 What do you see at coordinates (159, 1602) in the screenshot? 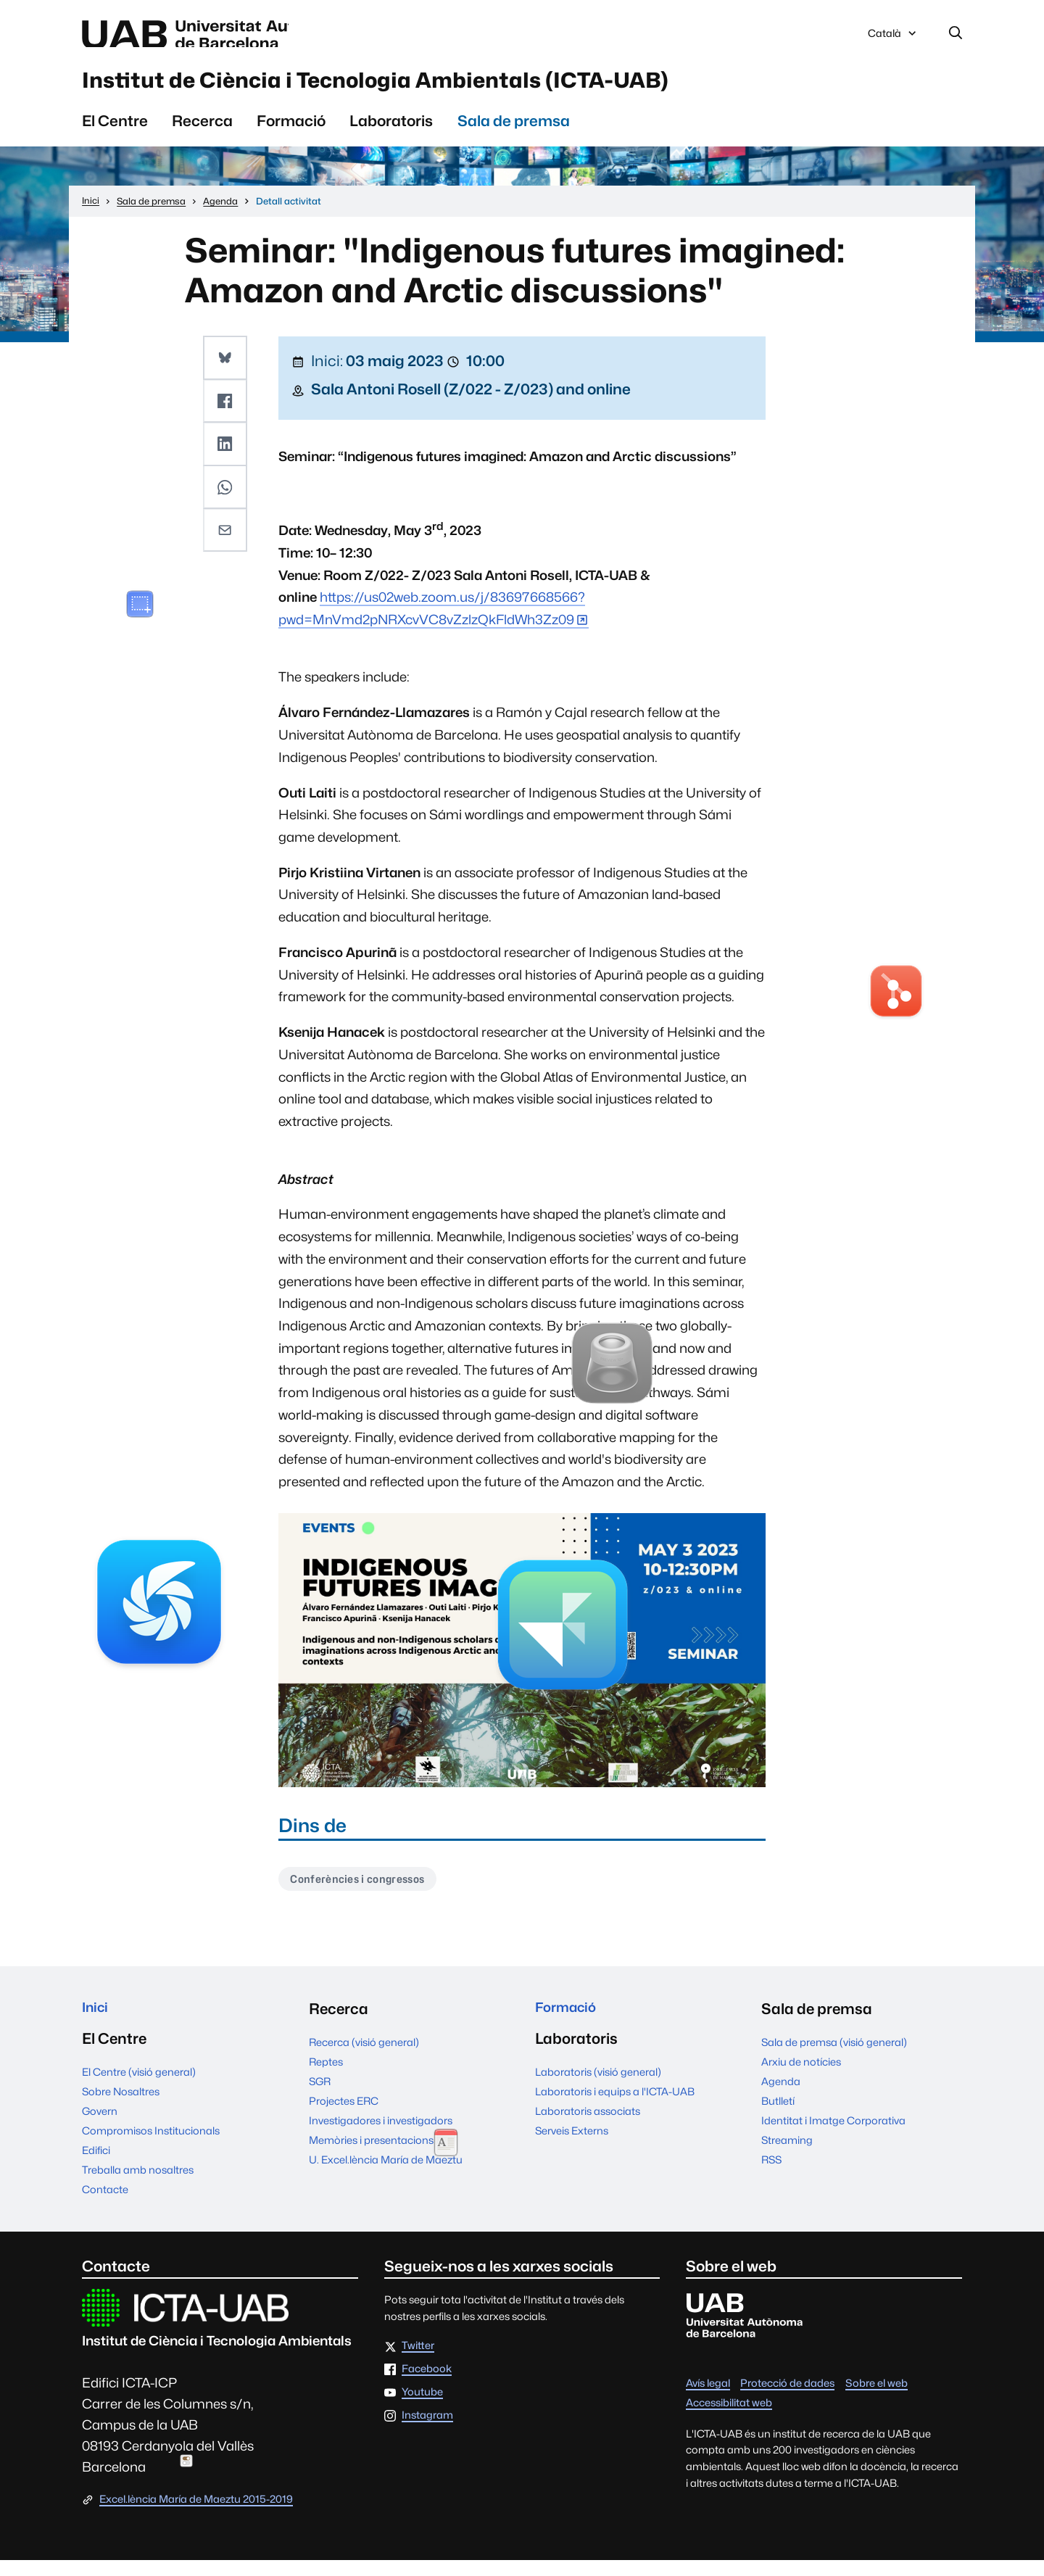
I see `open shutter screenshot tool` at bounding box center [159, 1602].